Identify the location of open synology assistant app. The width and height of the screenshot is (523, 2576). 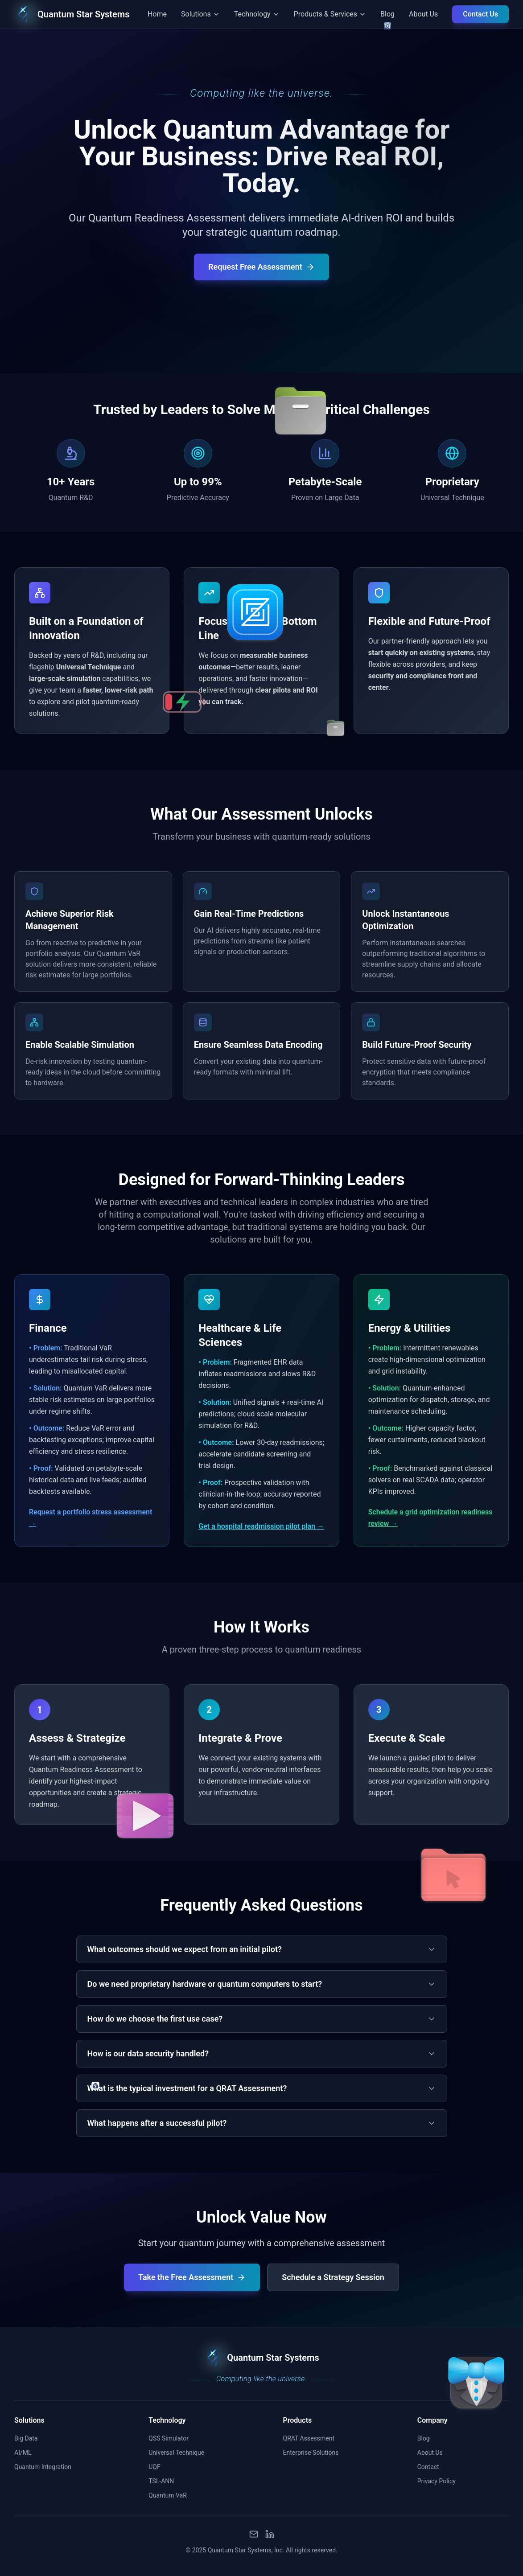
(387, 26).